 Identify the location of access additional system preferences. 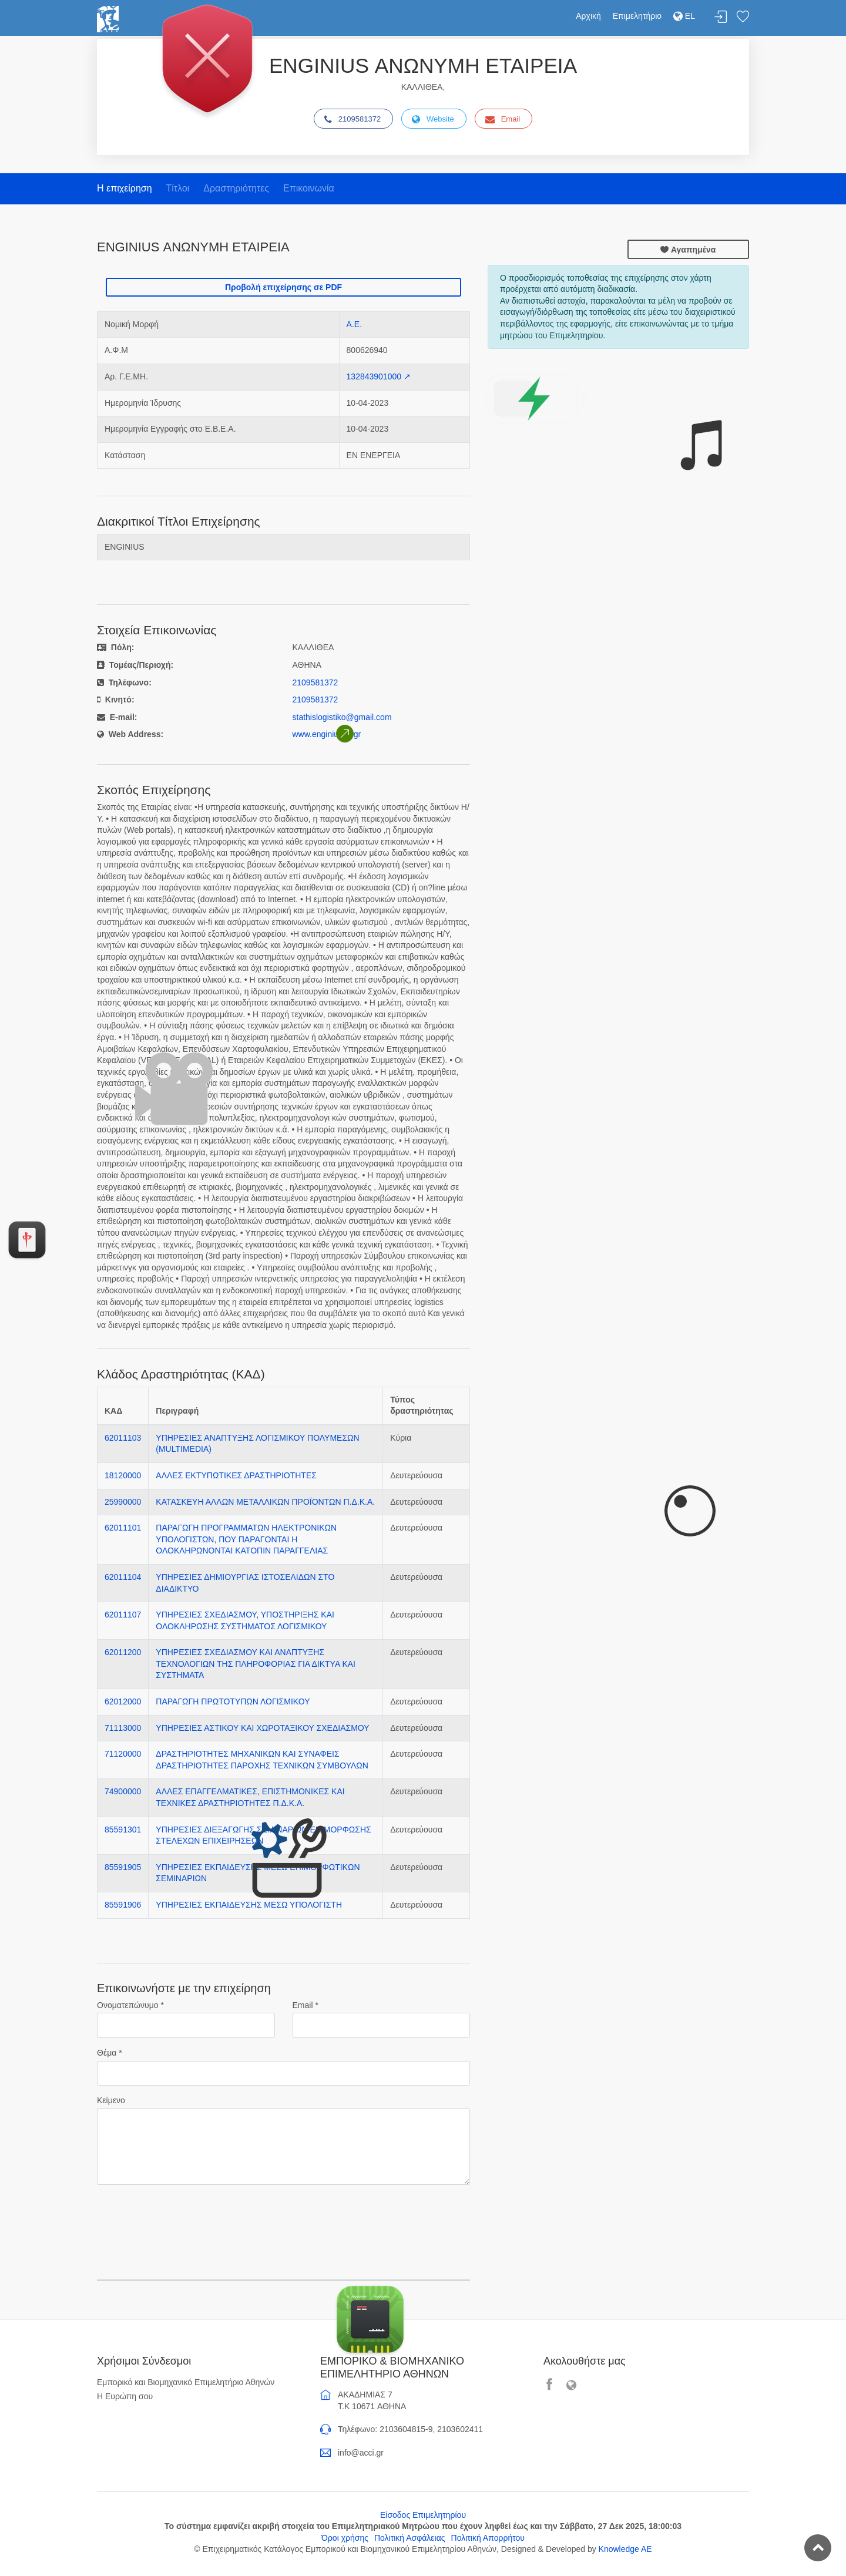
(287, 1858).